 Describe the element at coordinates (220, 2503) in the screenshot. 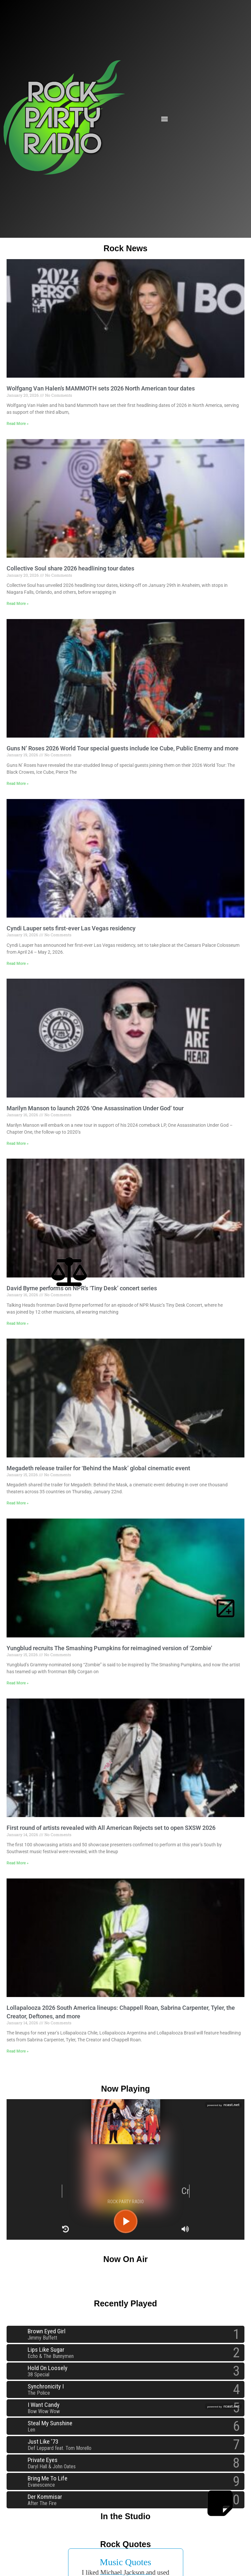

I see `create a new note` at that location.